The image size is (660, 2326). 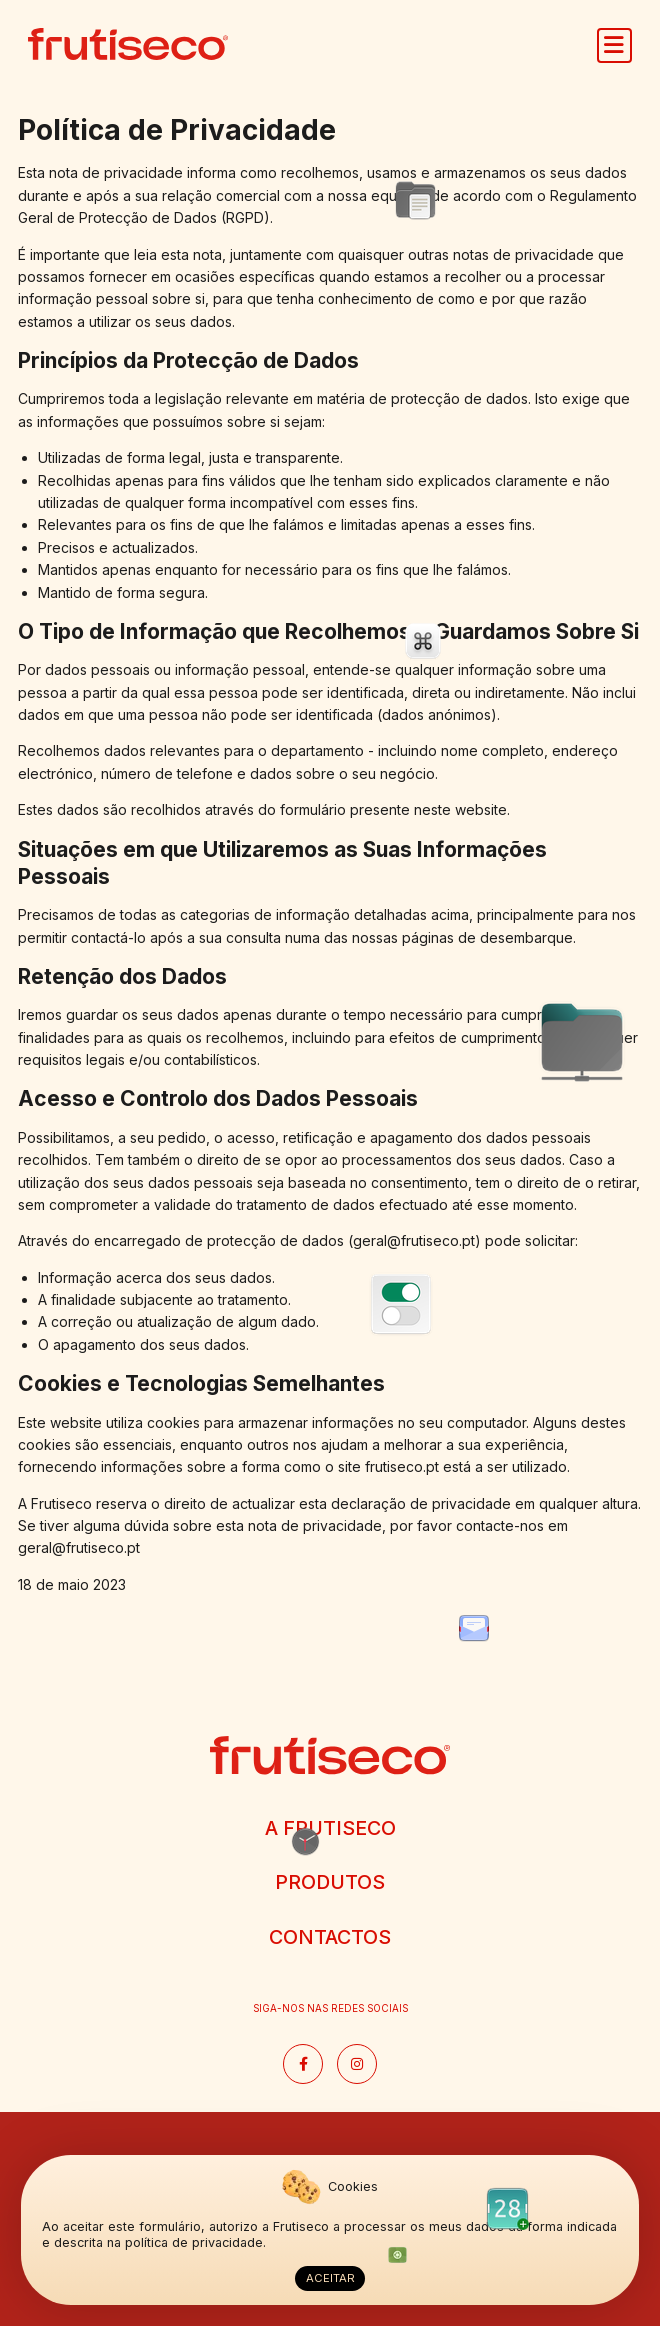 What do you see at coordinates (397, 2254) in the screenshot?
I see `access the desktop folder` at bounding box center [397, 2254].